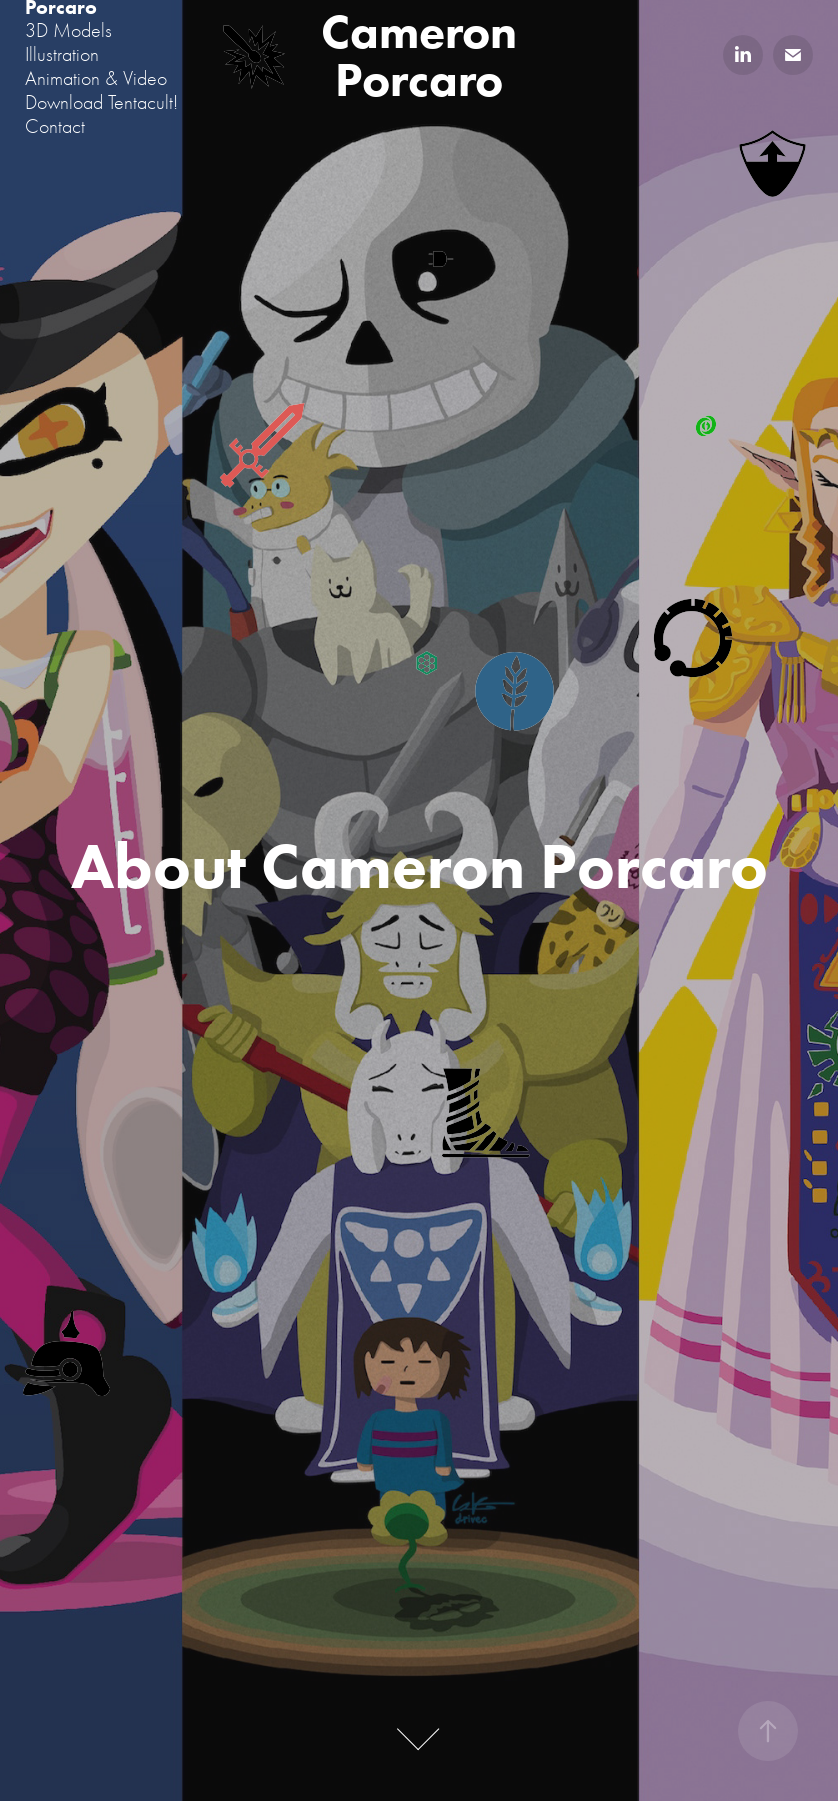  Describe the element at coordinates (262, 445) in the screenshot. I see `equip or select a sword weapon` at that location.